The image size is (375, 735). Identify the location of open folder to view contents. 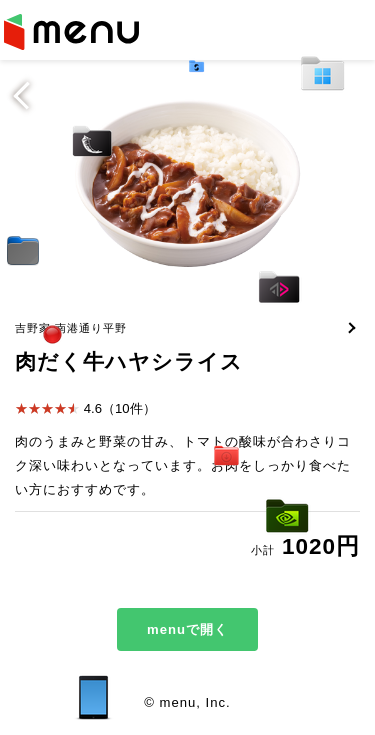
(23, 250).